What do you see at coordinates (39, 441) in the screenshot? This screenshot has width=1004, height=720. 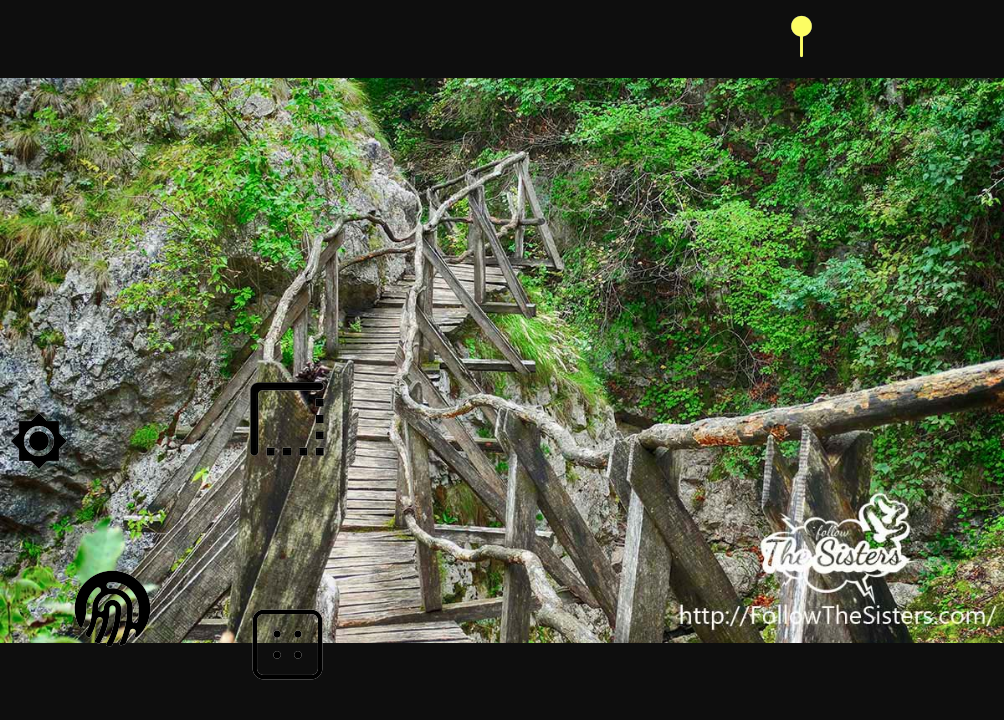 I see `adjust screen brightness` at bounding box center [39, 441].